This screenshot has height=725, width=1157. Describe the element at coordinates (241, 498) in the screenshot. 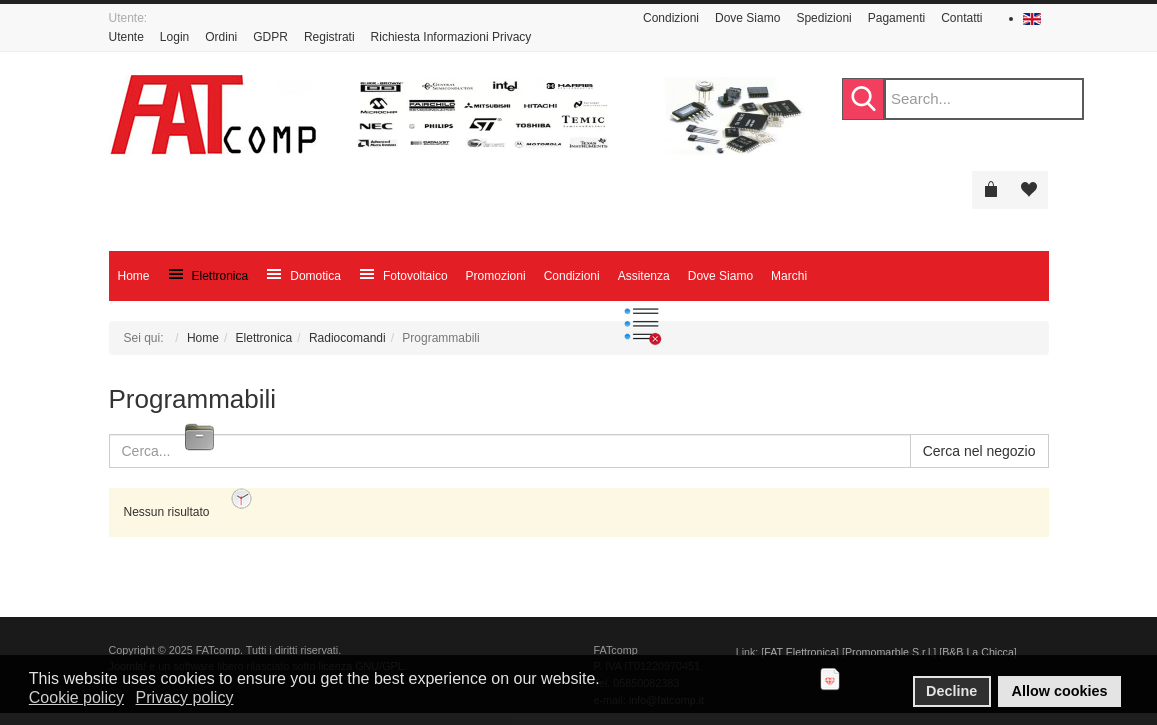

I see `access time and date administrative settings` at that location.